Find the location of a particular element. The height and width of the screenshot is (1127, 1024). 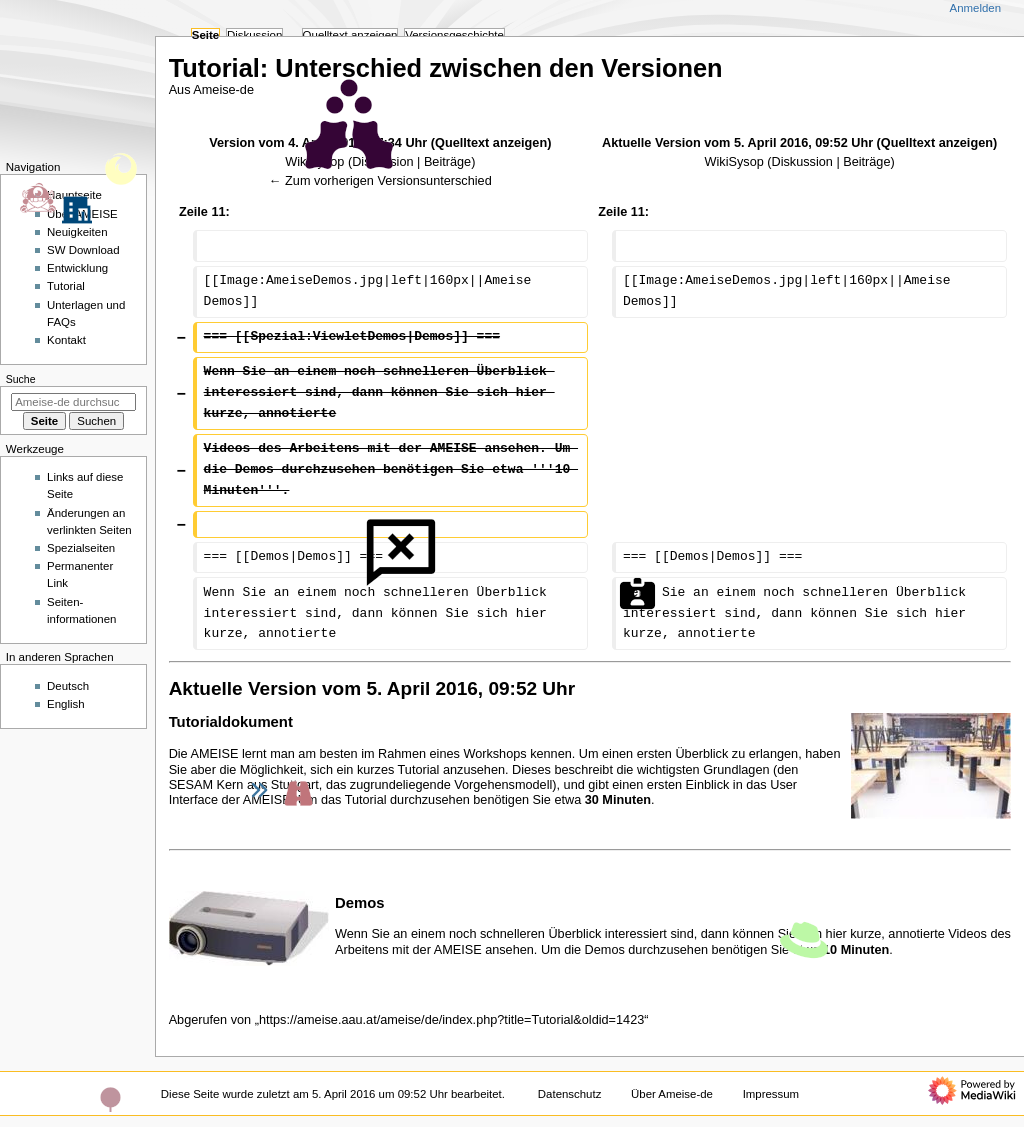

view your employee or member ID badge is located at coordinates (637, 595).